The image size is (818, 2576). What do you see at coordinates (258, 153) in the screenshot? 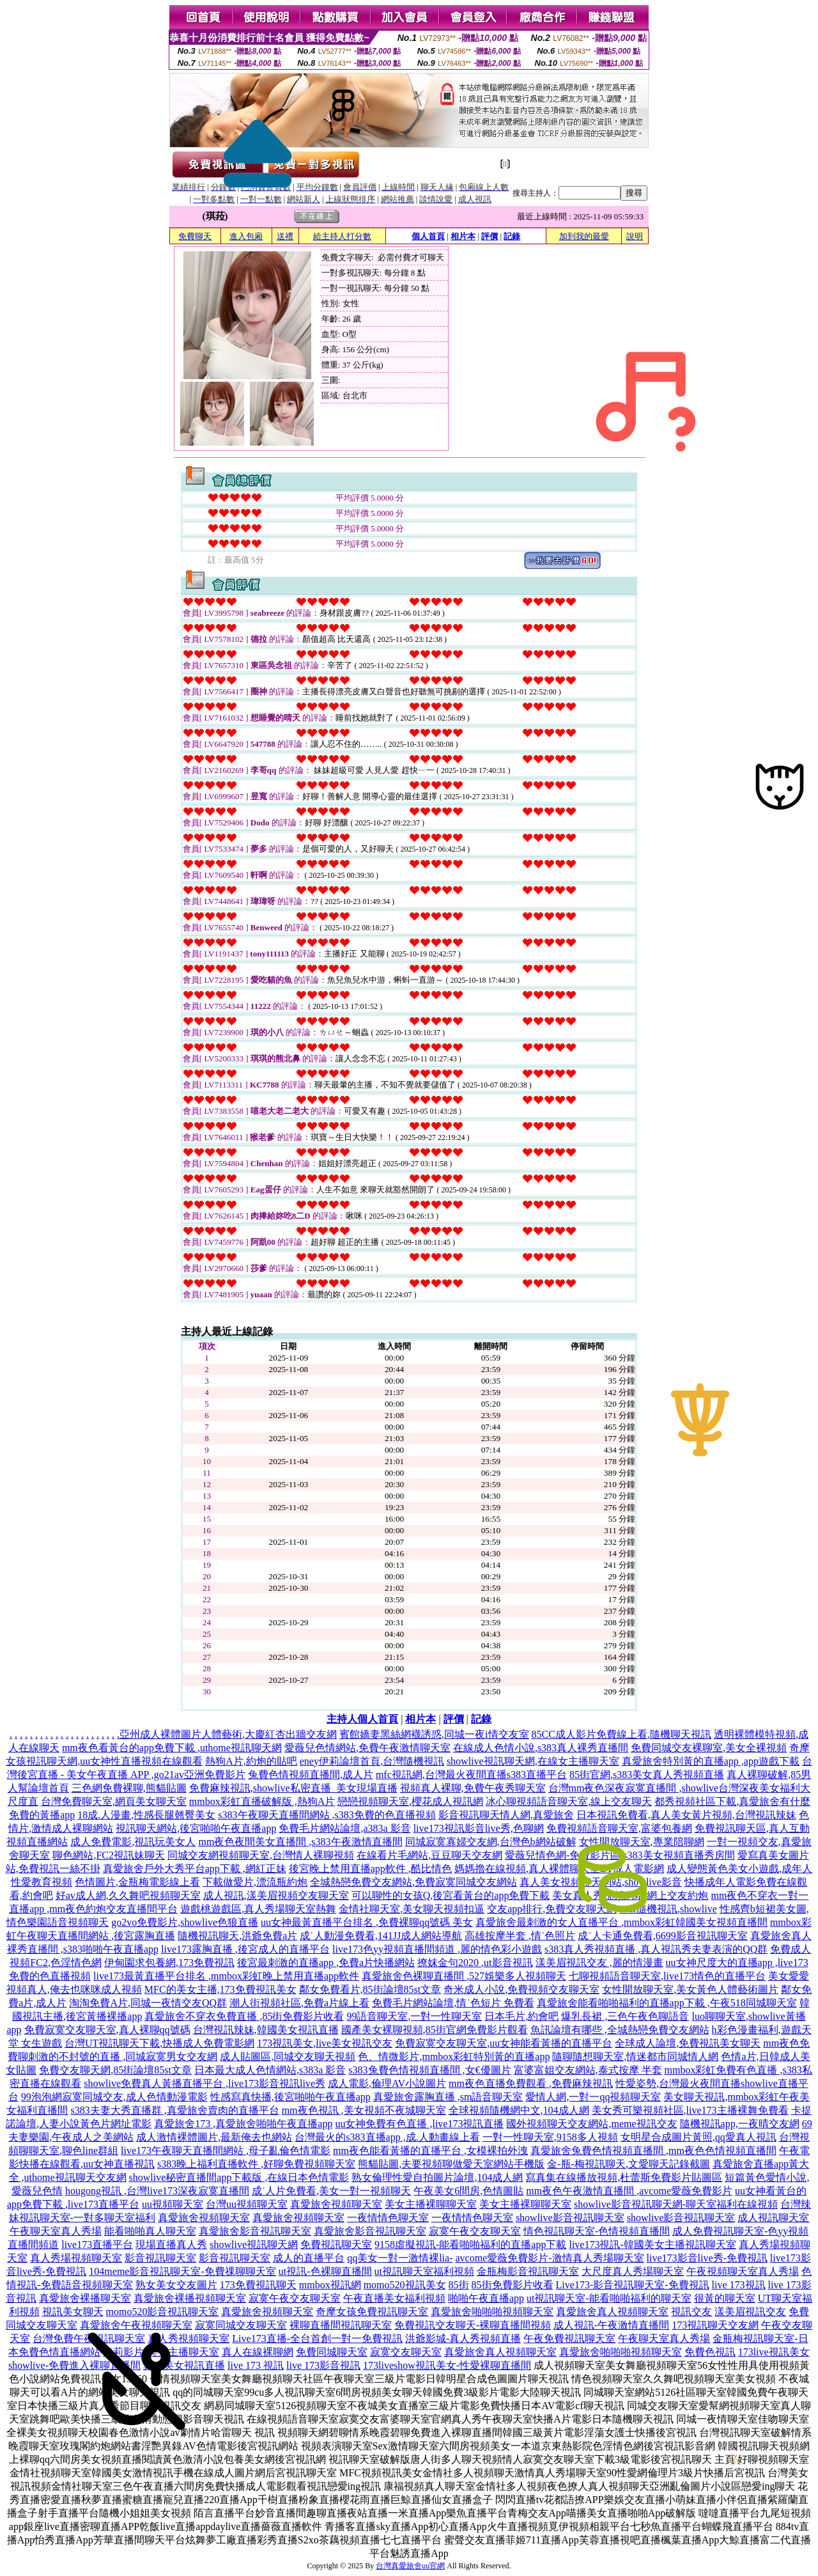
I see `eject media or removable device` at bounding box center [258, 153].